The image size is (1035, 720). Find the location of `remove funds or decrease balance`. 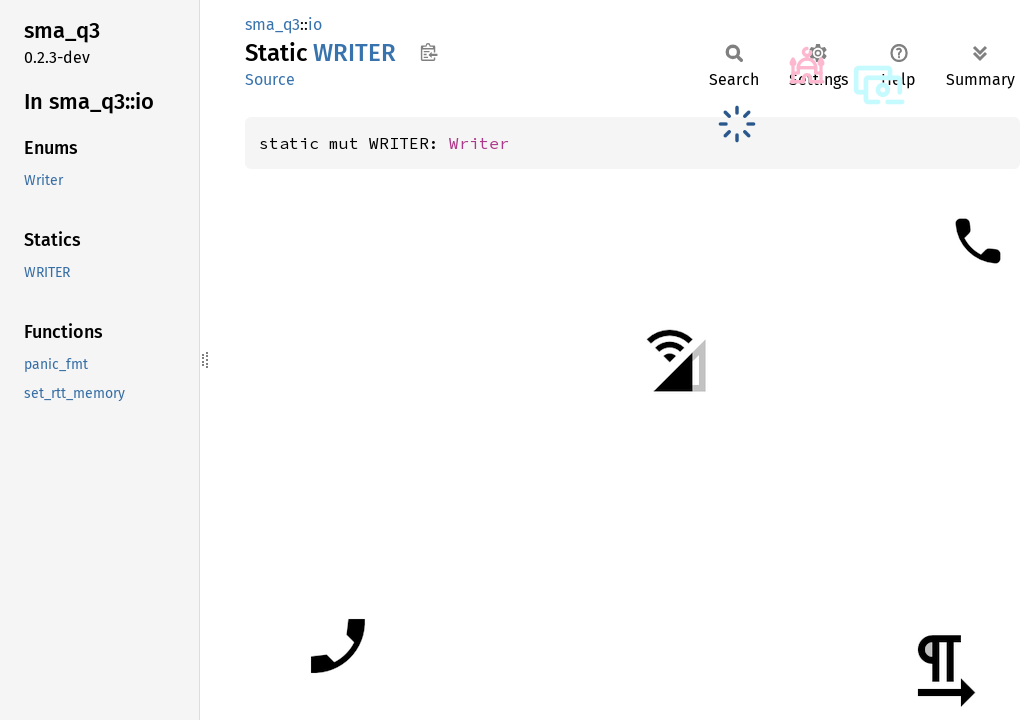

remove funds or decrease balance is located at coordinates (878, 85).